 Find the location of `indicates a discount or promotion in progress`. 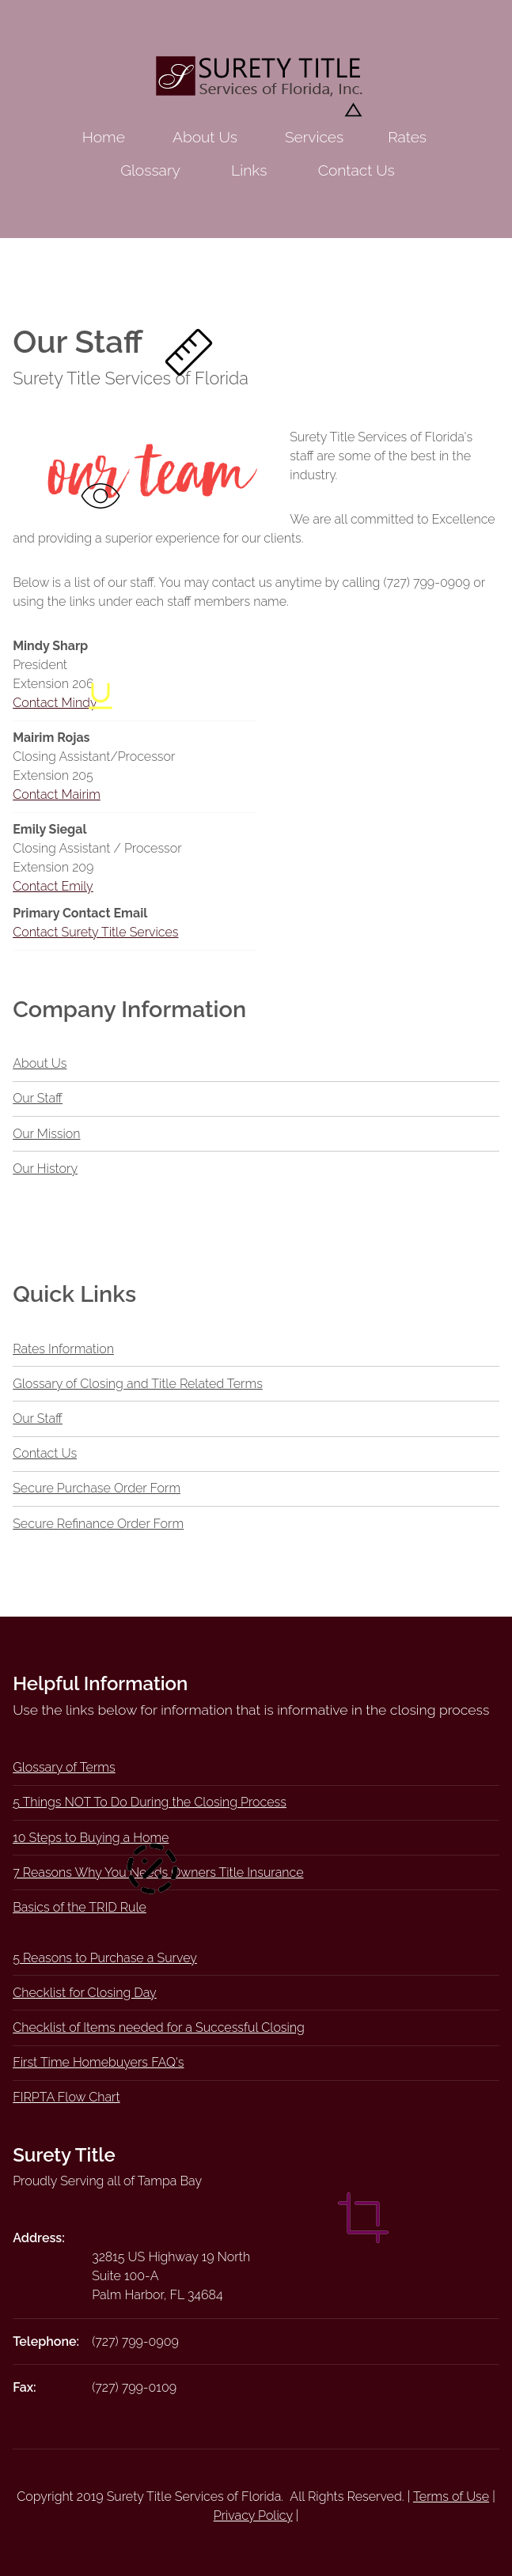

indicates a discount or promotion in progress is located at coordinates (152, 1868).